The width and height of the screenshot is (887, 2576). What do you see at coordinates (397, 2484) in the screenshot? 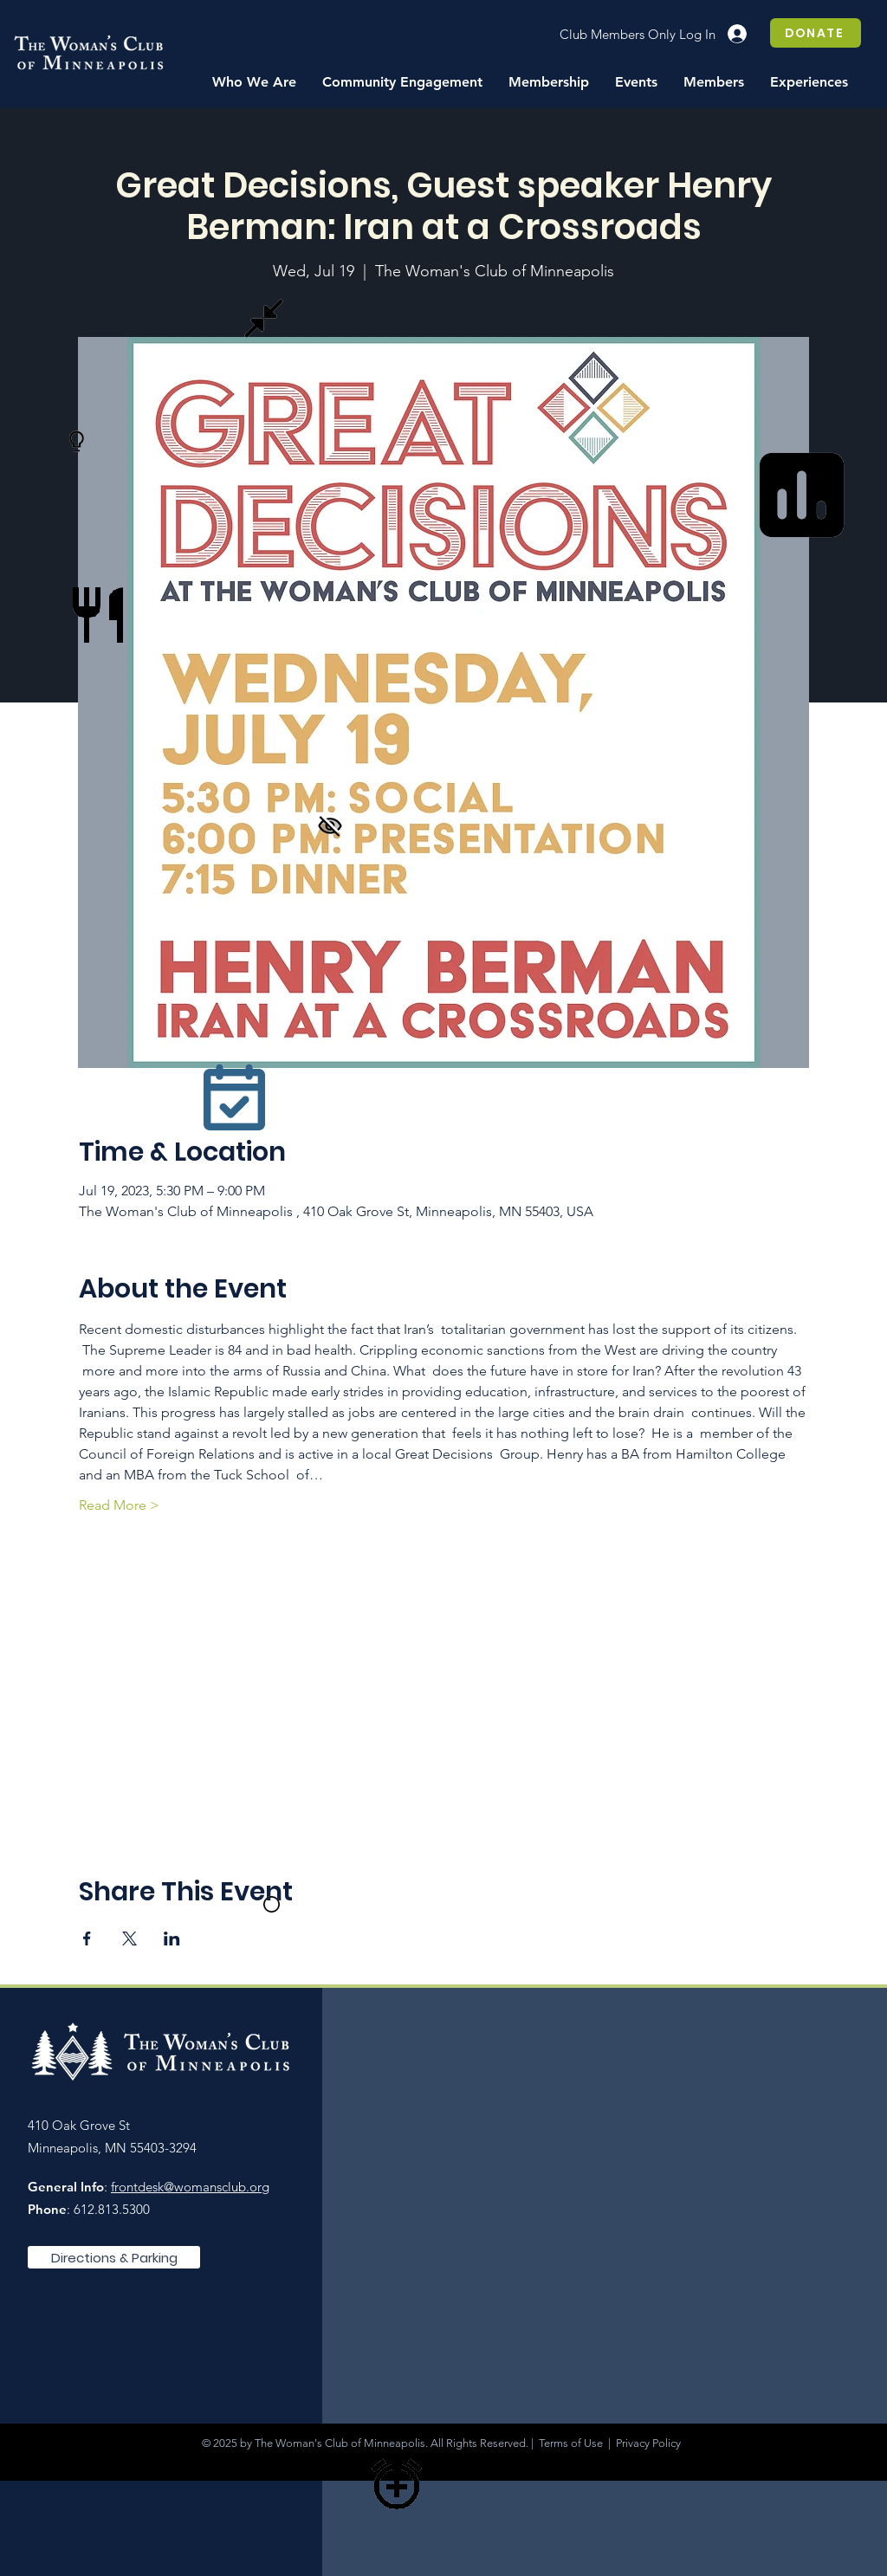
I see `add a new alarm` at bounding box center [397, 2484].